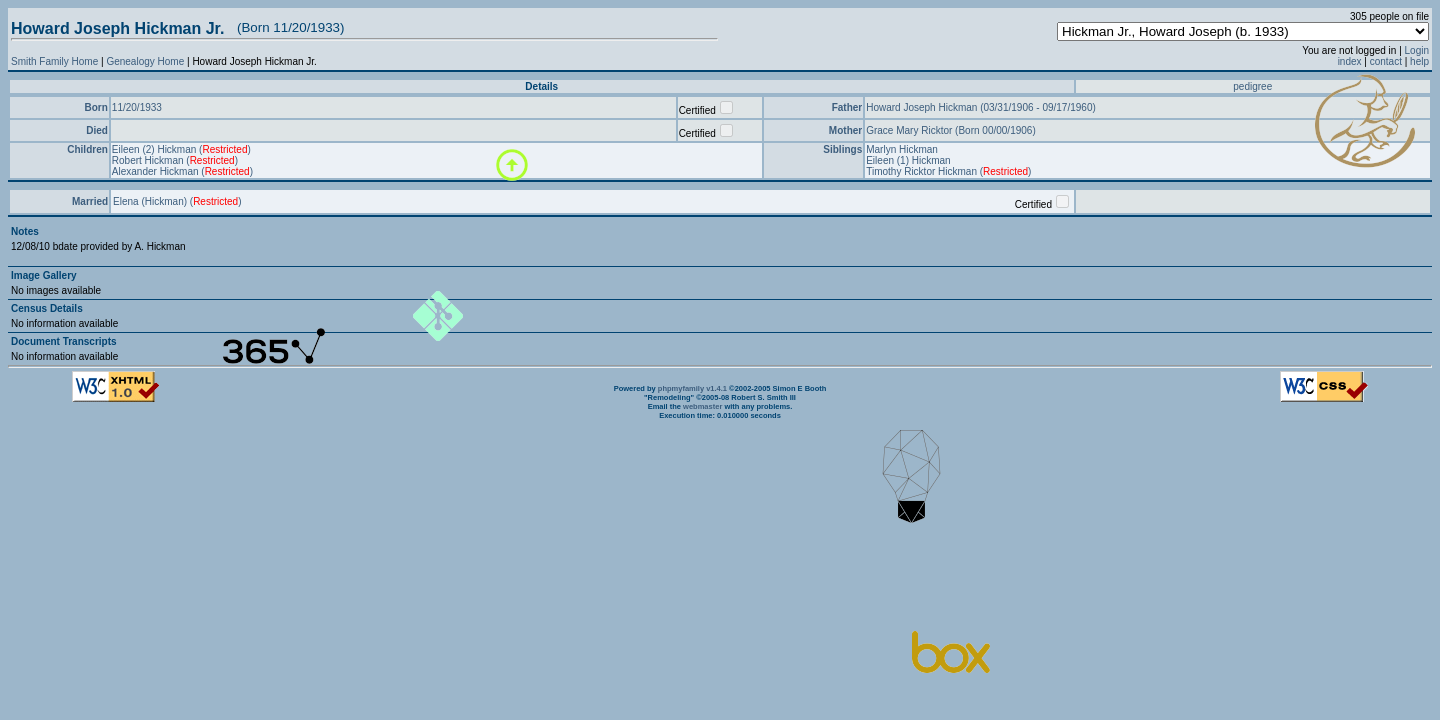 This screenshot has height=720, width=1440. I want to click on 365 data science logo, so click(274, 346).